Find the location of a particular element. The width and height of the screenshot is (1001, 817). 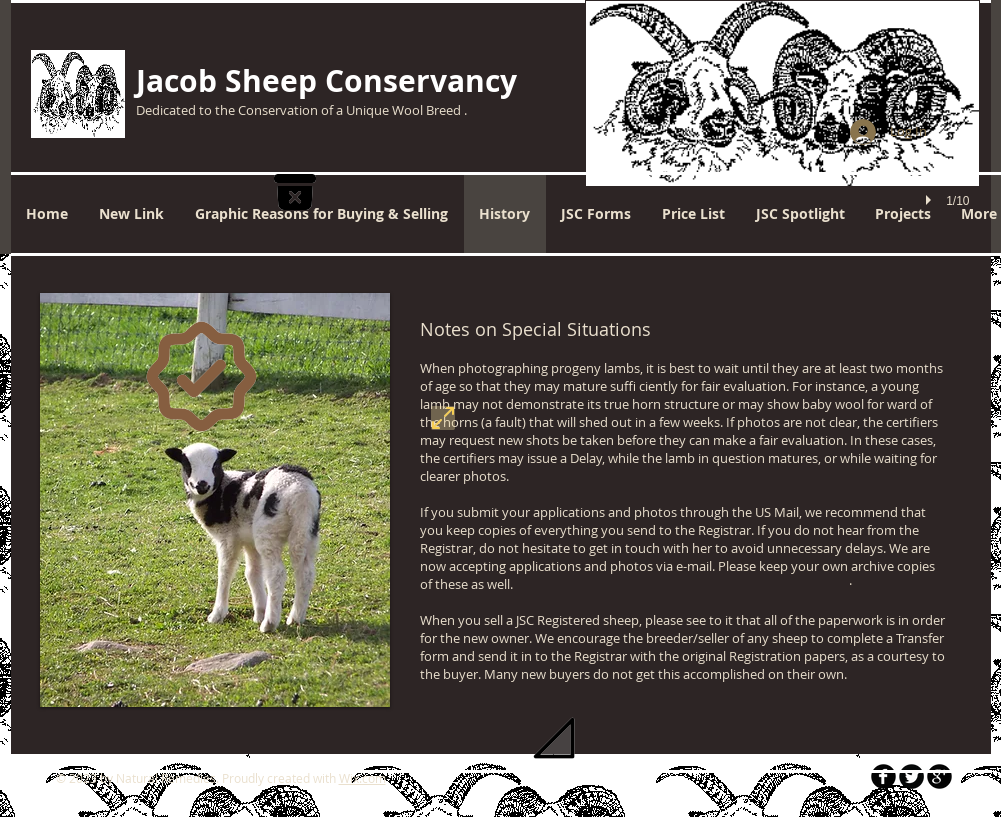

indicates verified or authenticated status is located at coordinates (201, 376).